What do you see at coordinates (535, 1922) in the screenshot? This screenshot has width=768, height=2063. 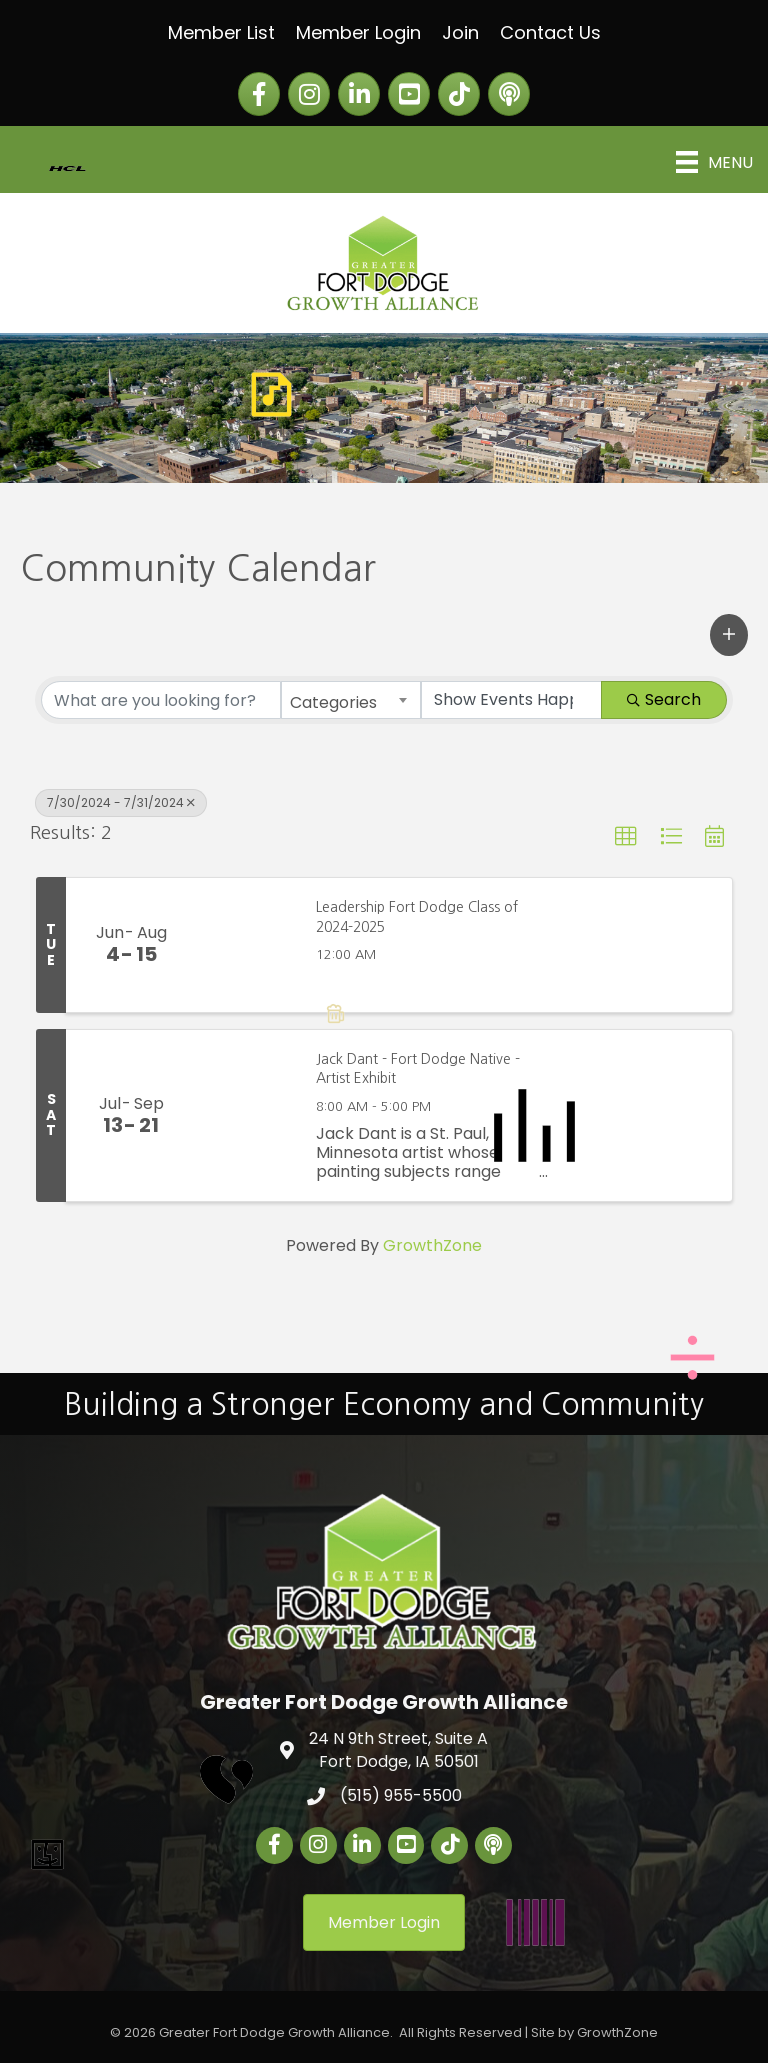 I see `scan a barcode` at bounding box center [535, 1922].